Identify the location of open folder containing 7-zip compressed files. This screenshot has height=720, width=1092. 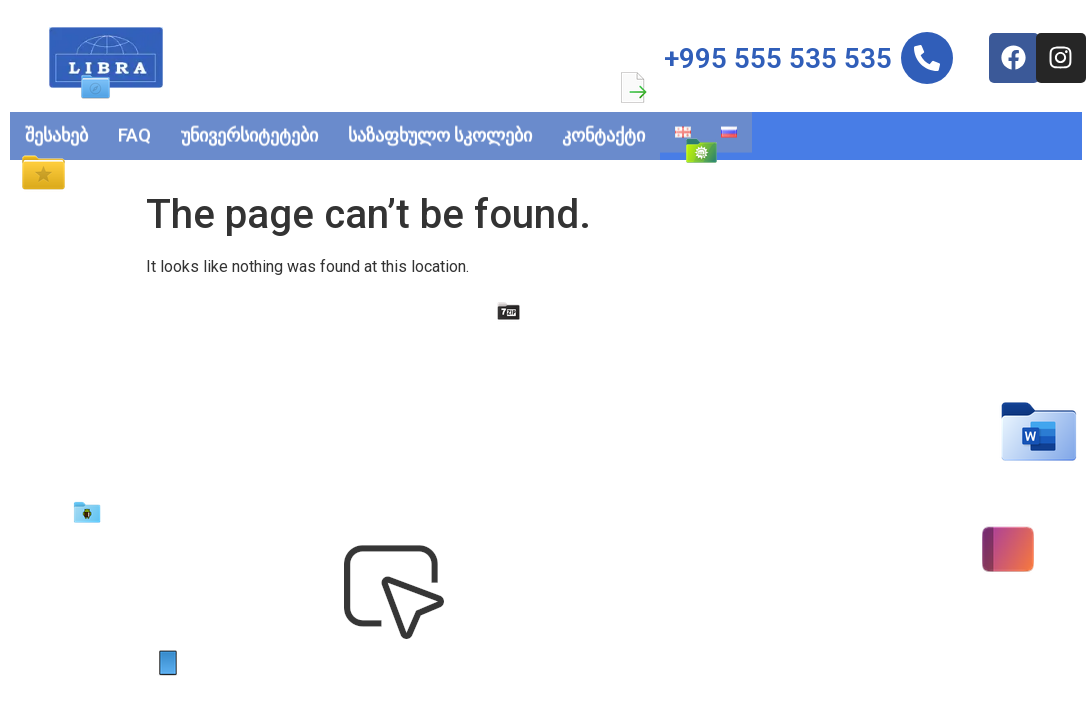
(508, 311).